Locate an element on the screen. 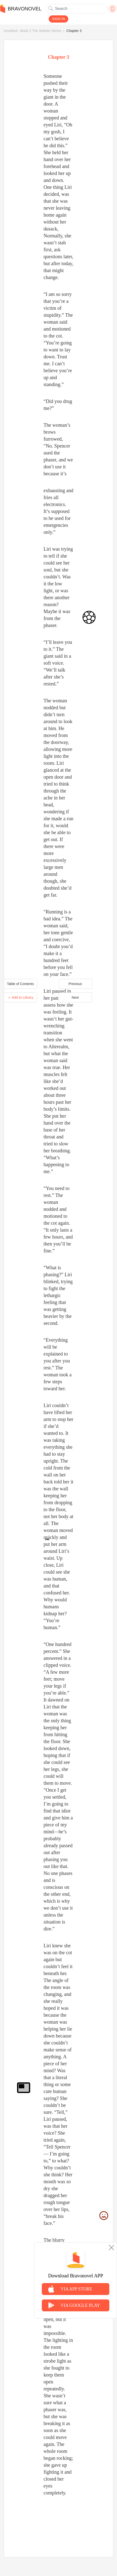  indicates empty or consumed content is located at coordinates (47, 1539).